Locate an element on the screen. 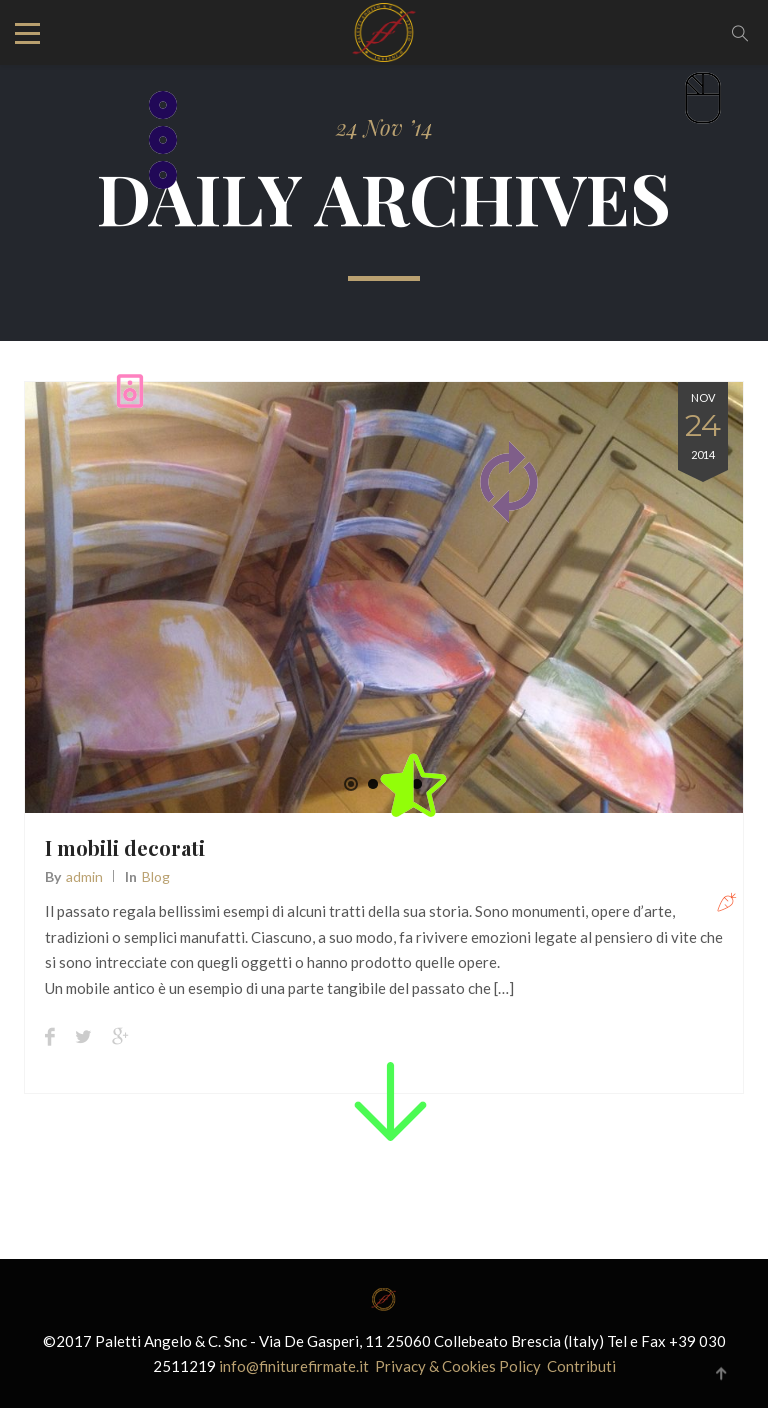 This screenshot has height=1408, width=768. browse vegetable or produce category is located at coordinates (726, 902).